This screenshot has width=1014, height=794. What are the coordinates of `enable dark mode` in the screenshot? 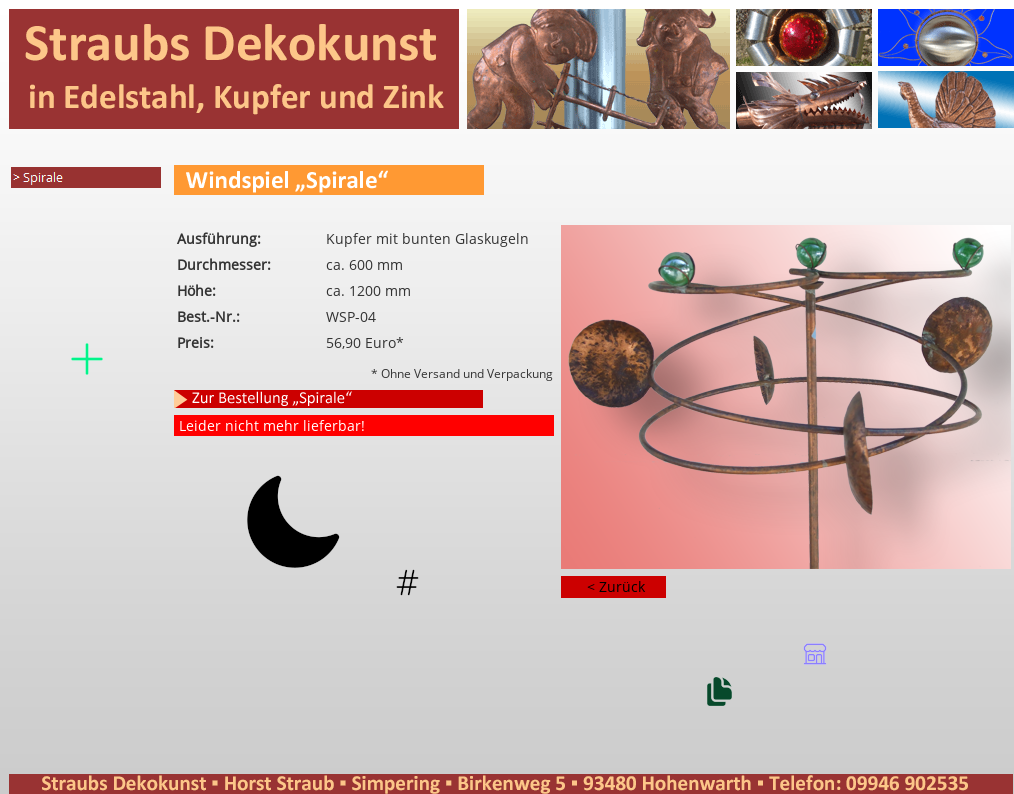 It's located at (291, 523).